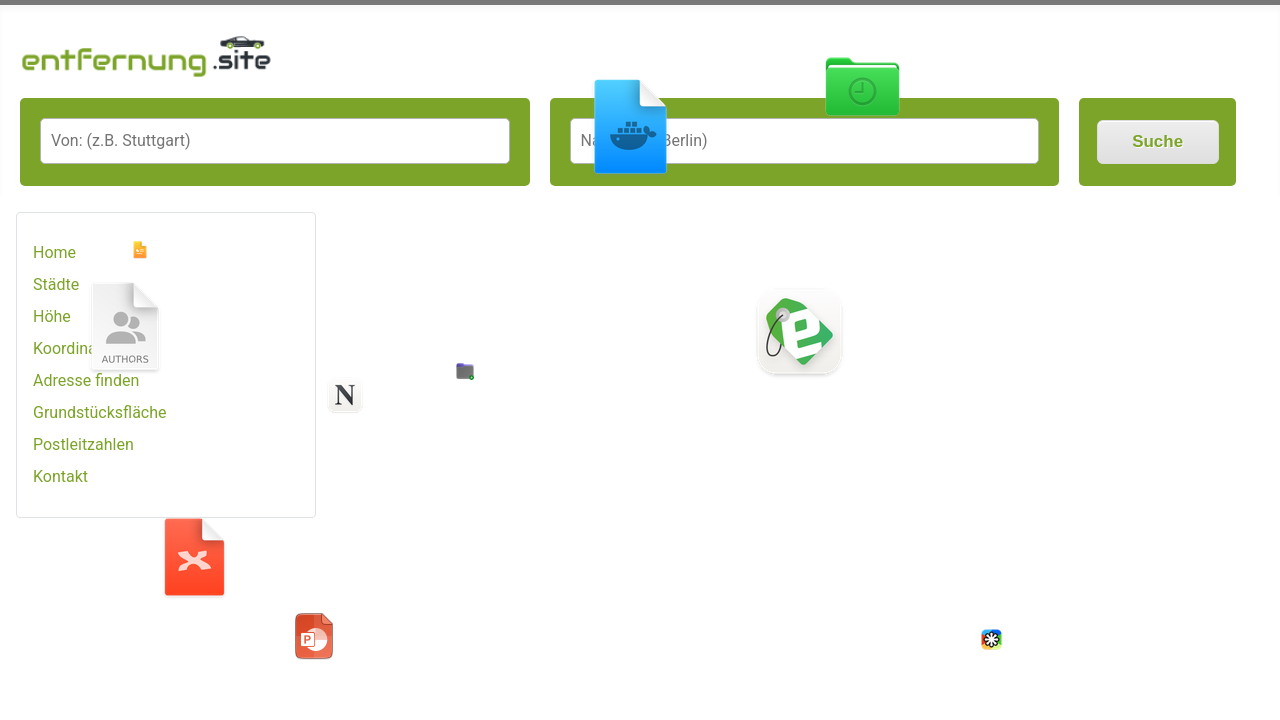  What do you see at coordinates (465, 371) in the screenshot?
I see `create a new folder` at bounding box center [465, 371].